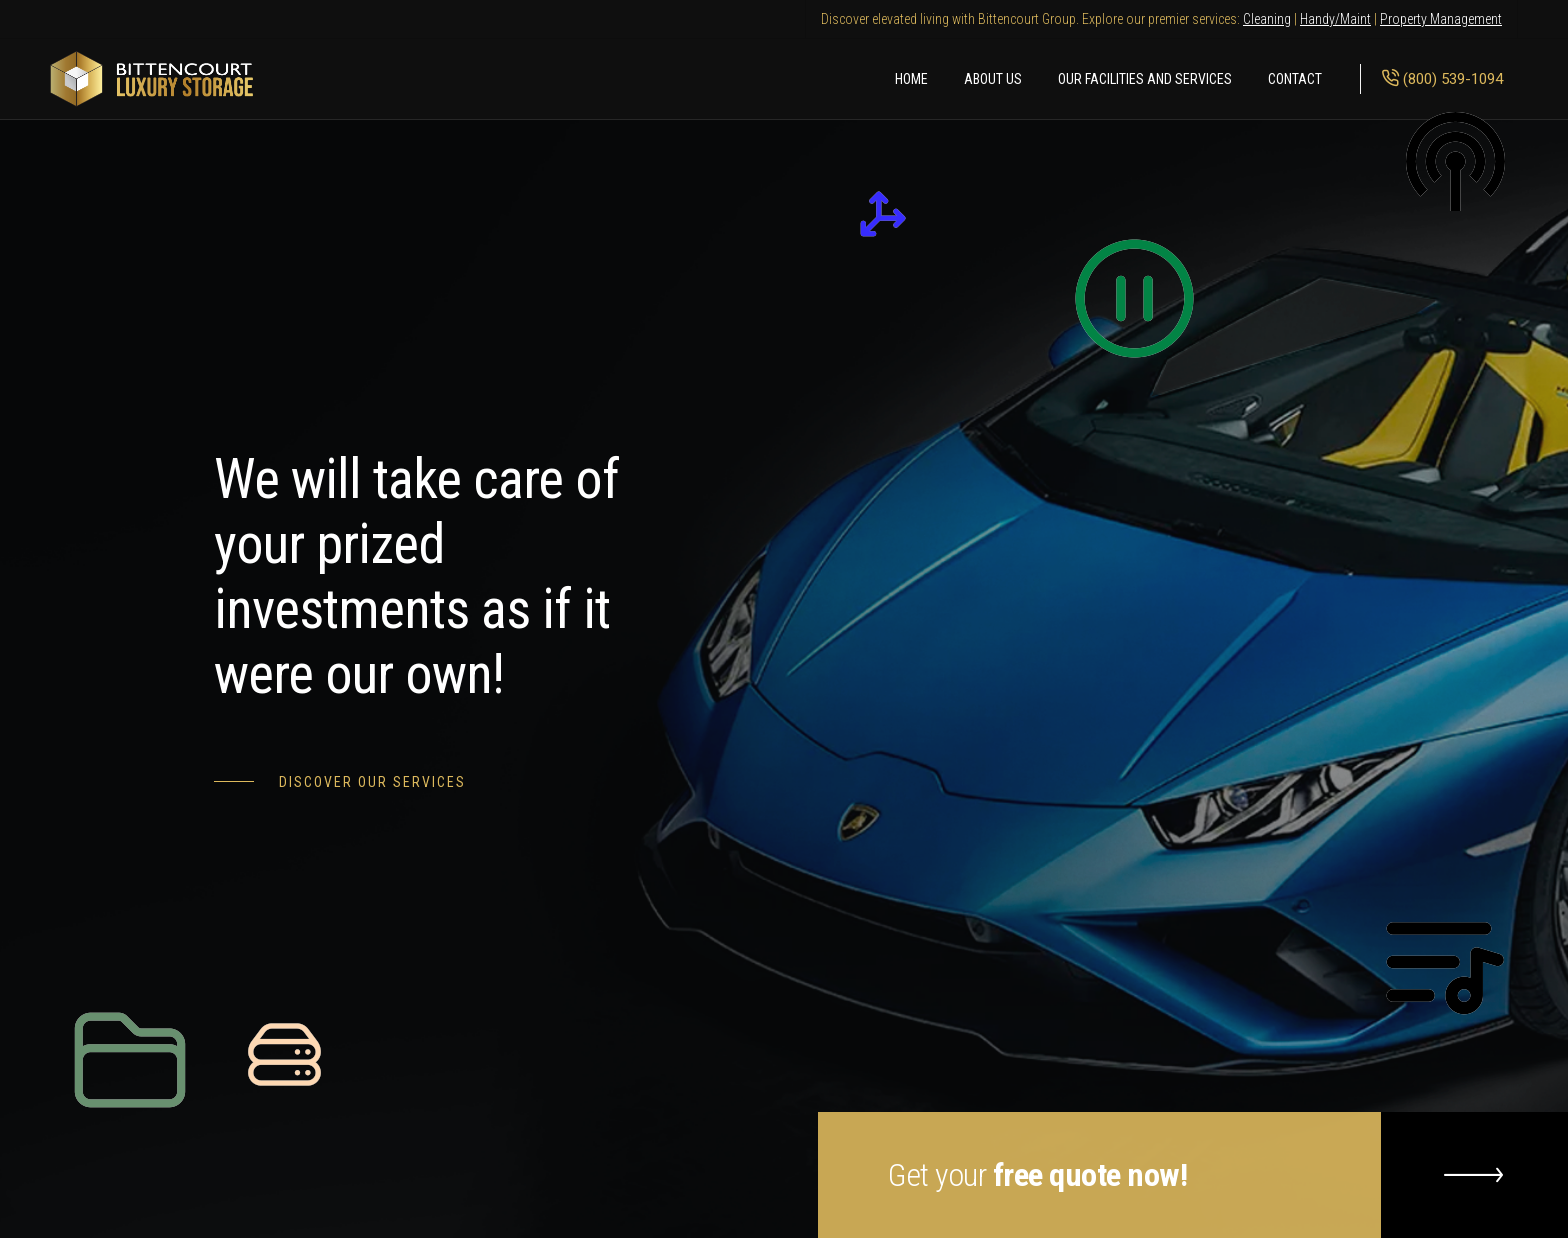 This screenshot has height=1238, width=1568. What do you see at coordinates (1134, 298) in the screenshot?
I see `pause media playback` at bounding box center [1134, 298].